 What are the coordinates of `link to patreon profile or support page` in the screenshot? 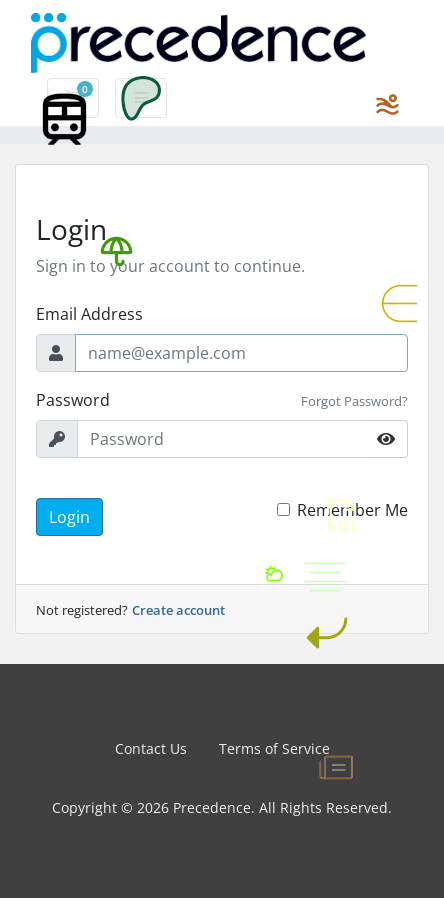 It's located at (139, 97).